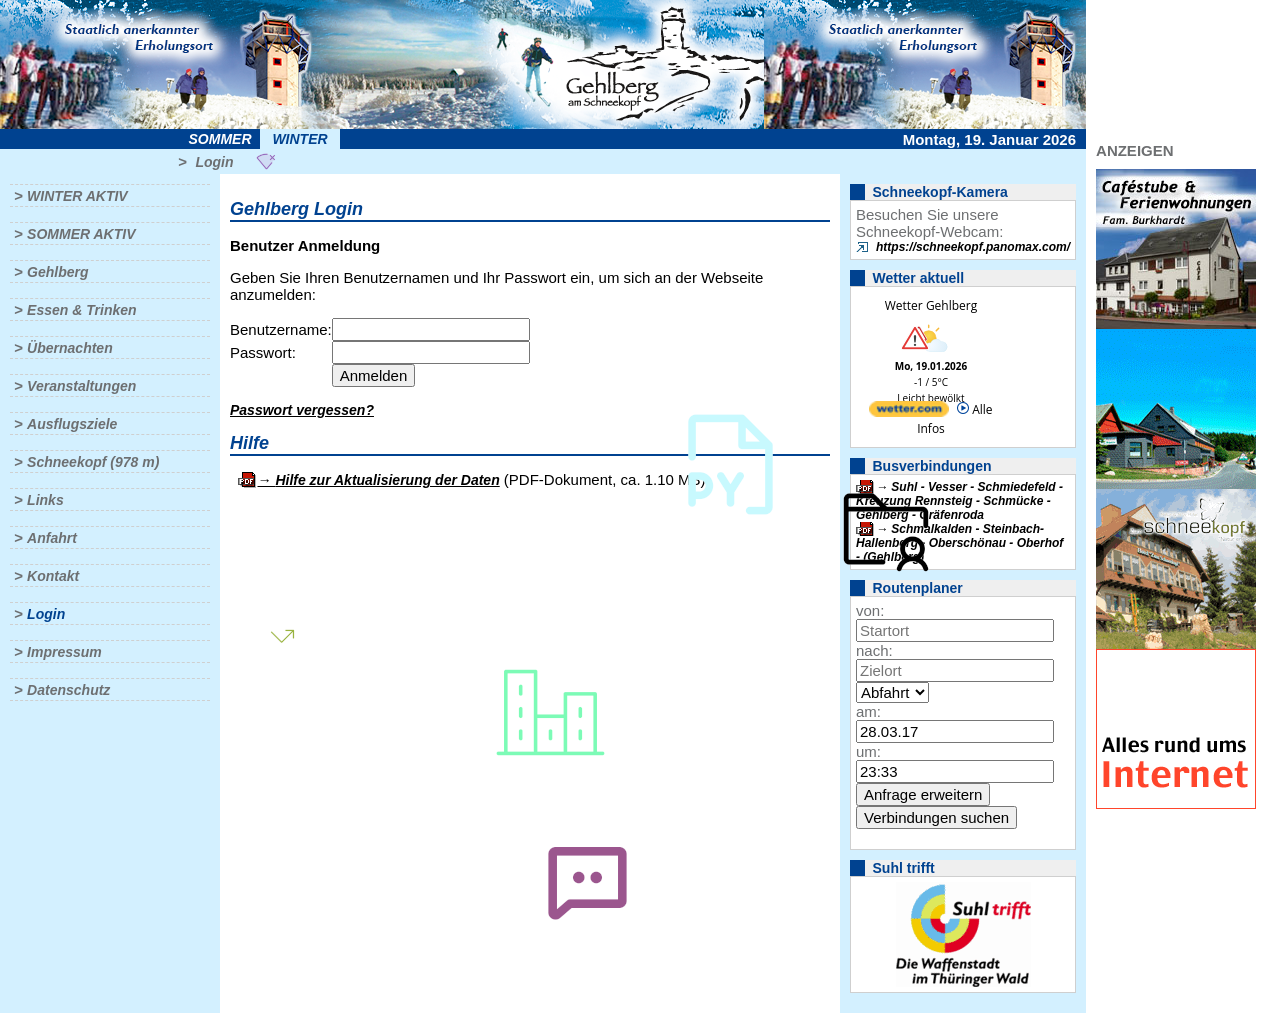 This screenshot has height=1013, width=1266. Describe the element at coordinates (282, 635) in the screenshot. I see `reply to a message` at that location.